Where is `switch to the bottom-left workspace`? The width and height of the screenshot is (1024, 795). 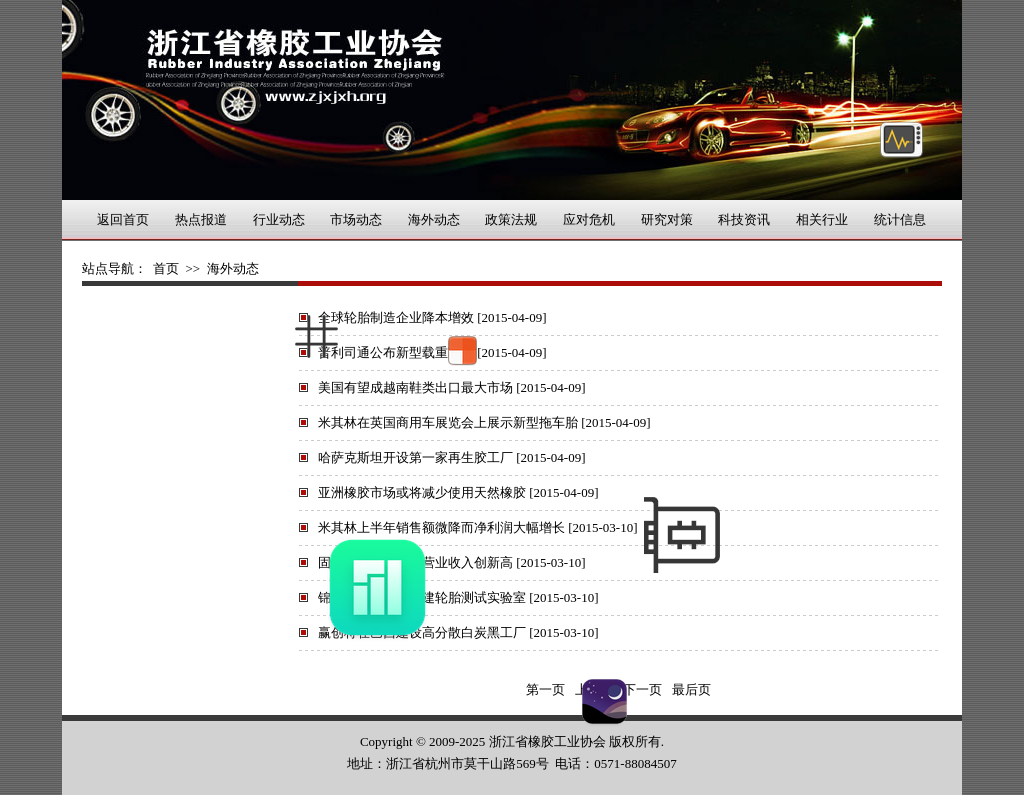 switch to the bottom-left workspace is located at coordinates (462, 350).